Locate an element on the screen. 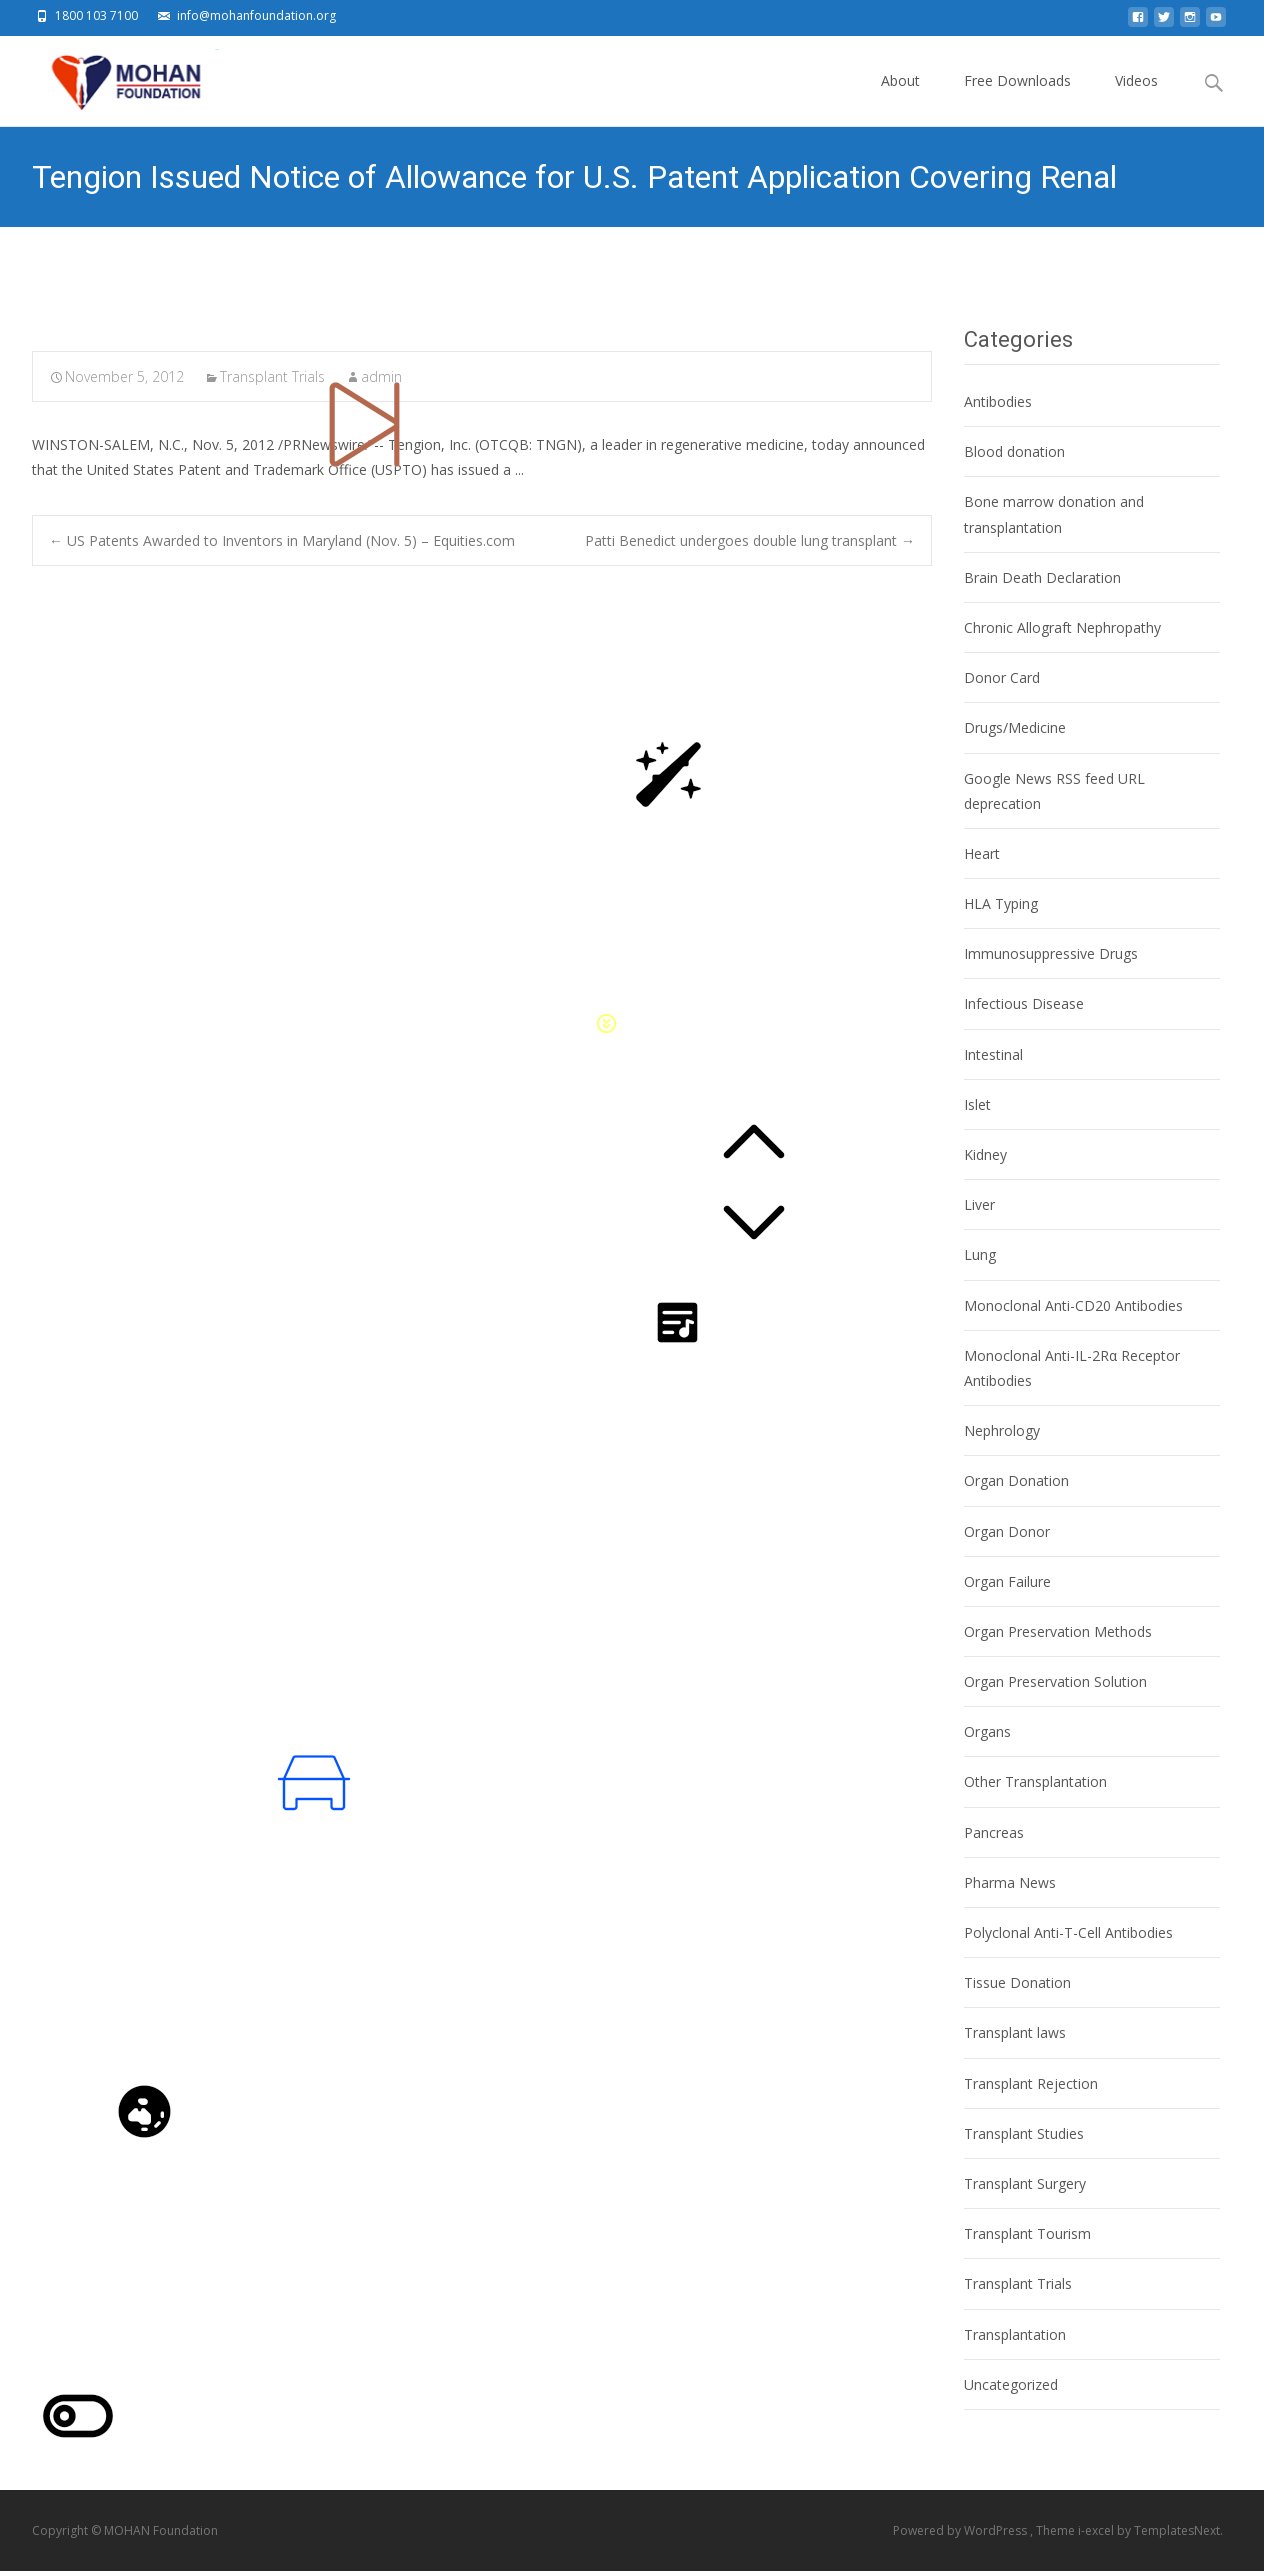 This screenshot has height=2571, width=1264. apply magic or automatic enhancements is located at coordinates (668, 774).